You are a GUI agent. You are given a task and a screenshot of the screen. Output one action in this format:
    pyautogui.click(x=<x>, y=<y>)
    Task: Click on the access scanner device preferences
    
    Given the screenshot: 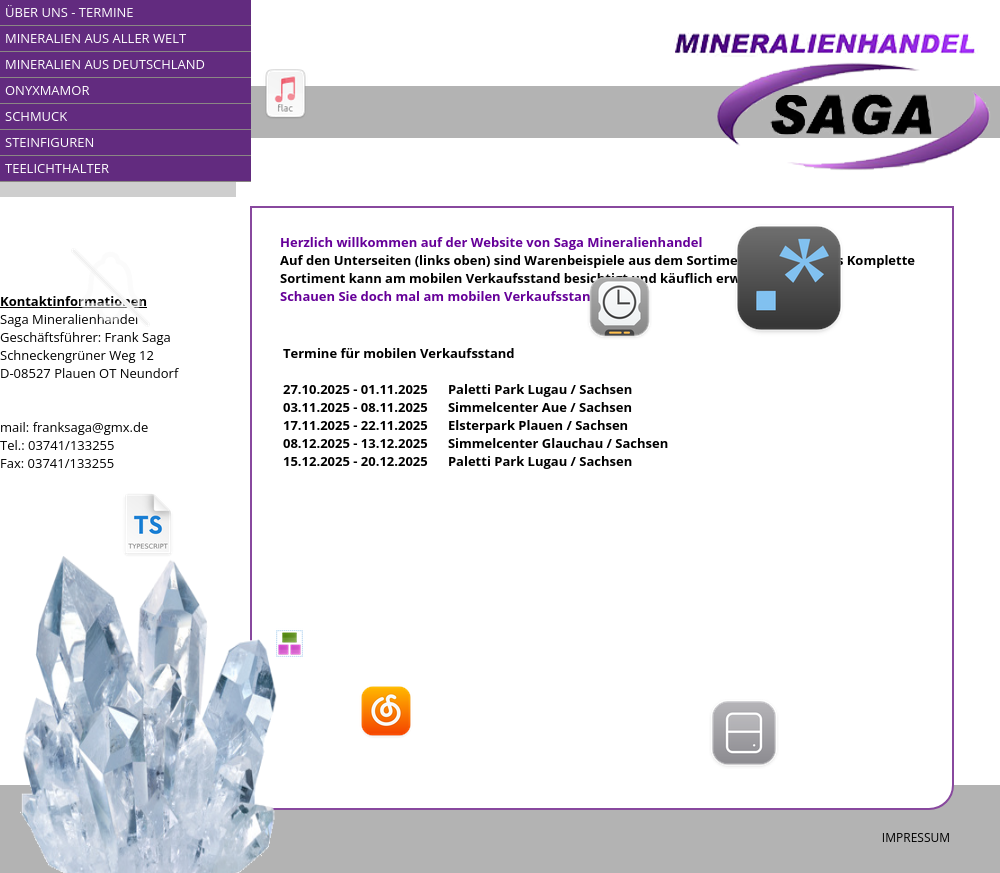 What is the action you would take?
    pyautogui.click(x=744, y=734)
    